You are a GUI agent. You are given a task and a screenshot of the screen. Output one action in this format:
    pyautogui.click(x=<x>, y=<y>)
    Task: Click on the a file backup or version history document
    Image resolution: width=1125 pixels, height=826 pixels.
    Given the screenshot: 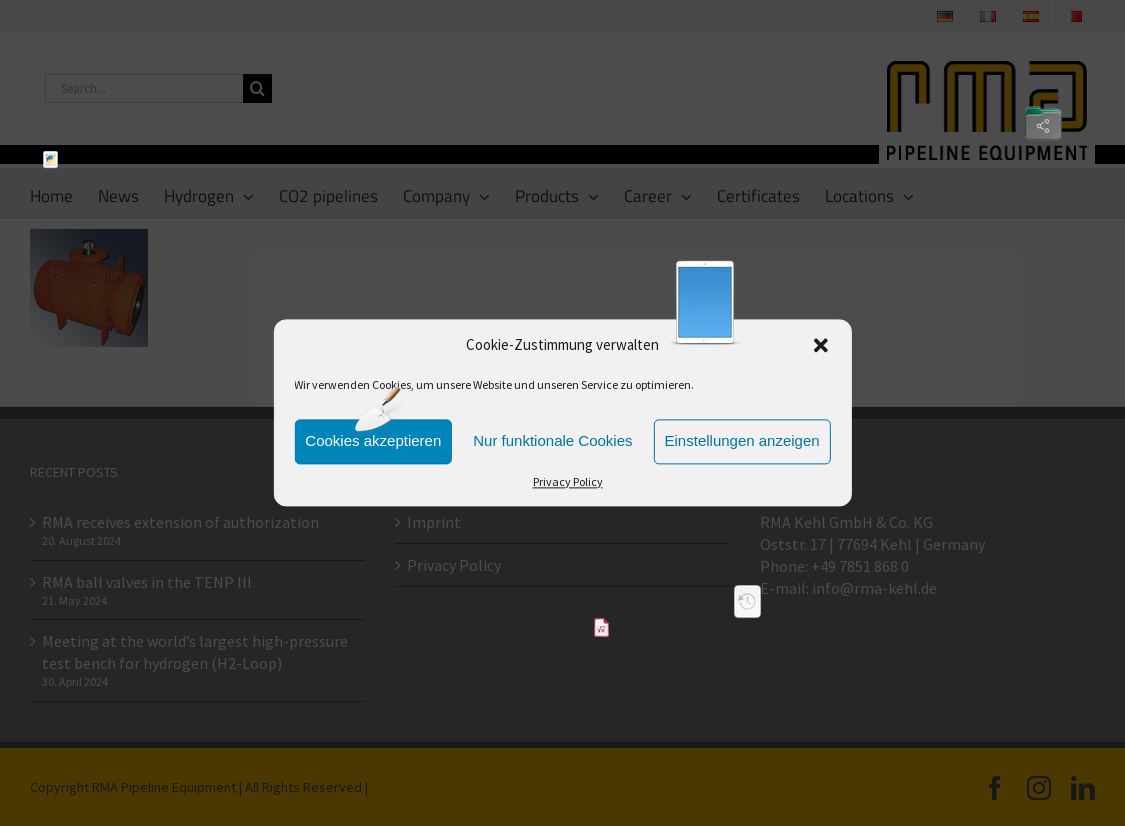 What is the action you would take?
    pyautogui.click(x=747, y=601)
    